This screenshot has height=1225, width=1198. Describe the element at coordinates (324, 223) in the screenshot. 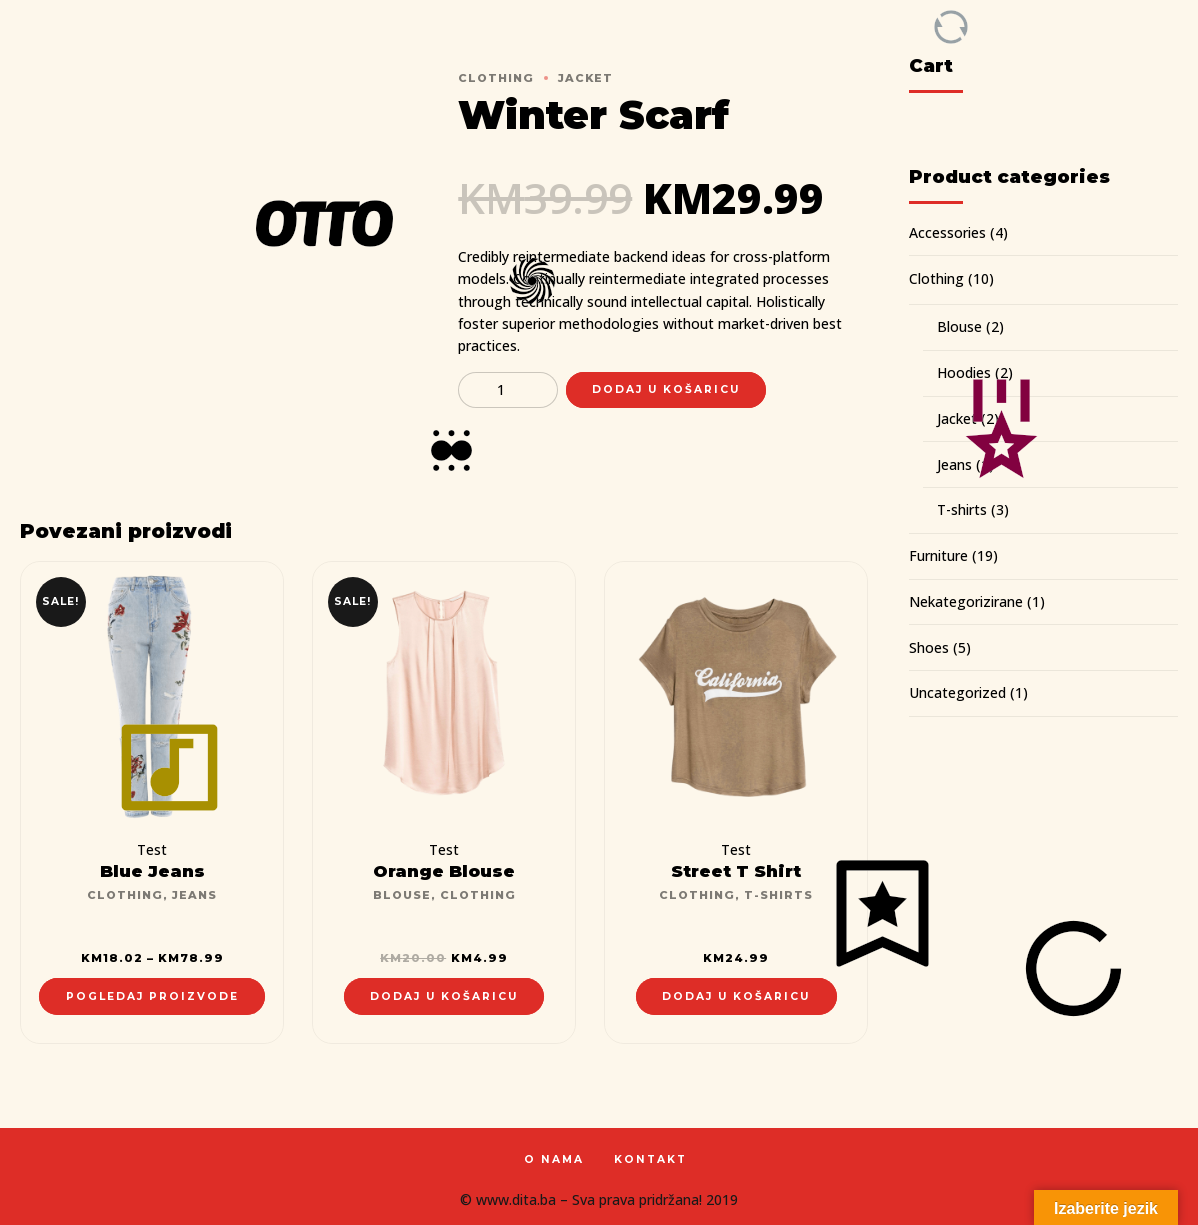

I see `visit the OTTO online shopping platform` at that location.